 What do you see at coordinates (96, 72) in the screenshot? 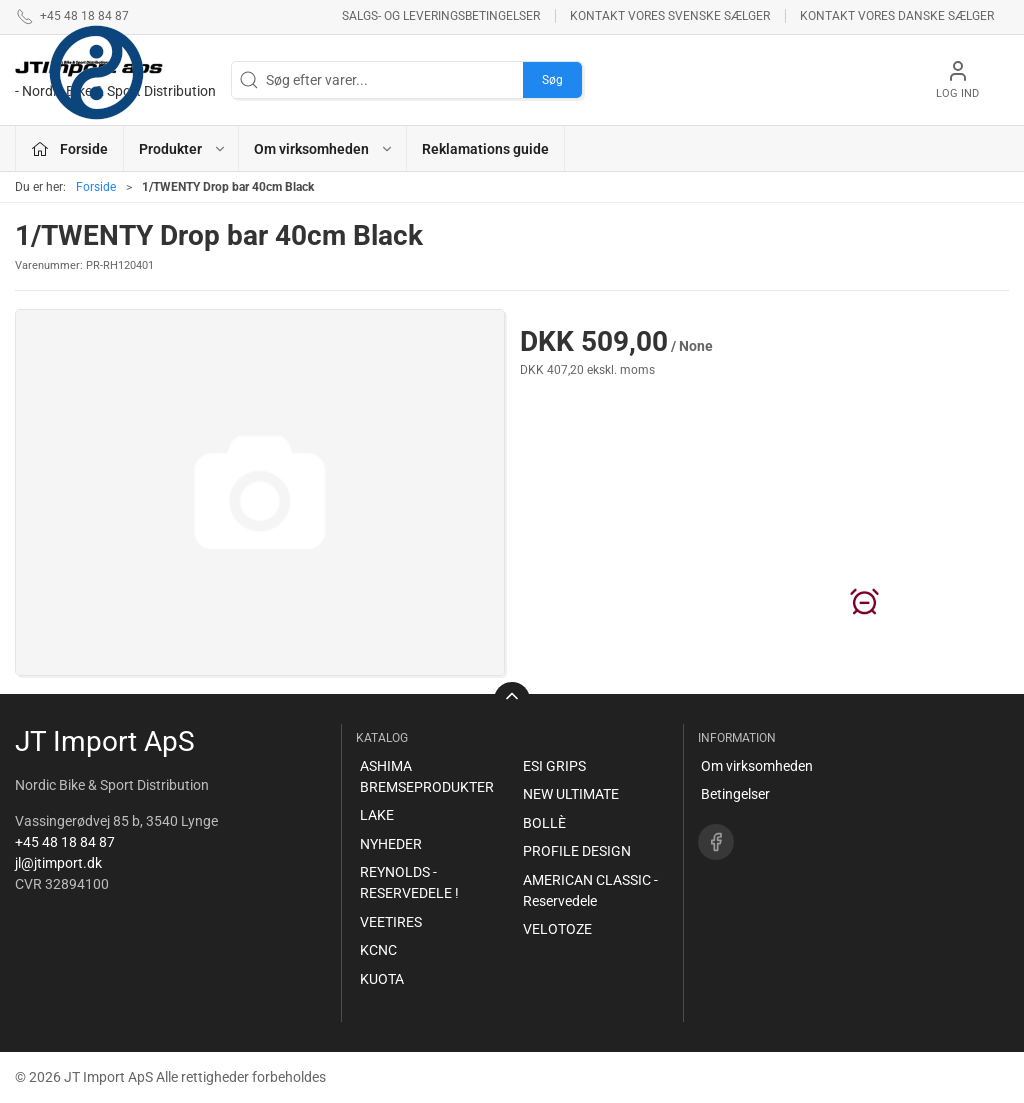
I see `toggle balance or harmony mode` at bounding box center [96, 72].